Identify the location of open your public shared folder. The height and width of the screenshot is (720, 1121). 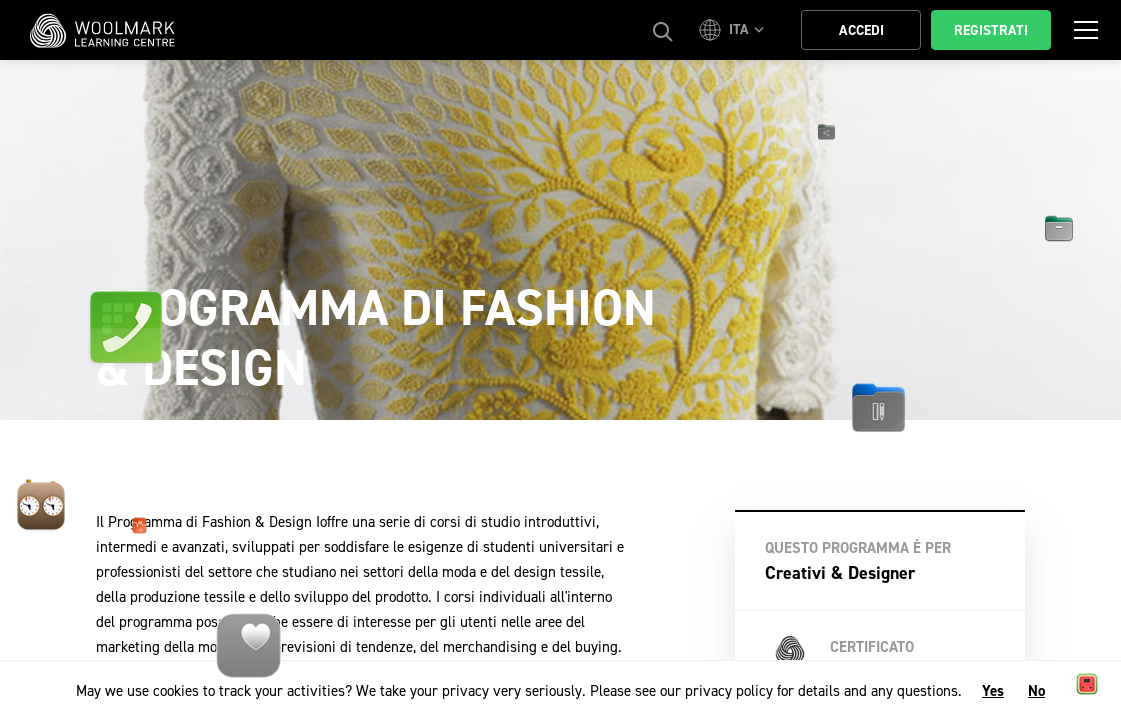
(826, 131).